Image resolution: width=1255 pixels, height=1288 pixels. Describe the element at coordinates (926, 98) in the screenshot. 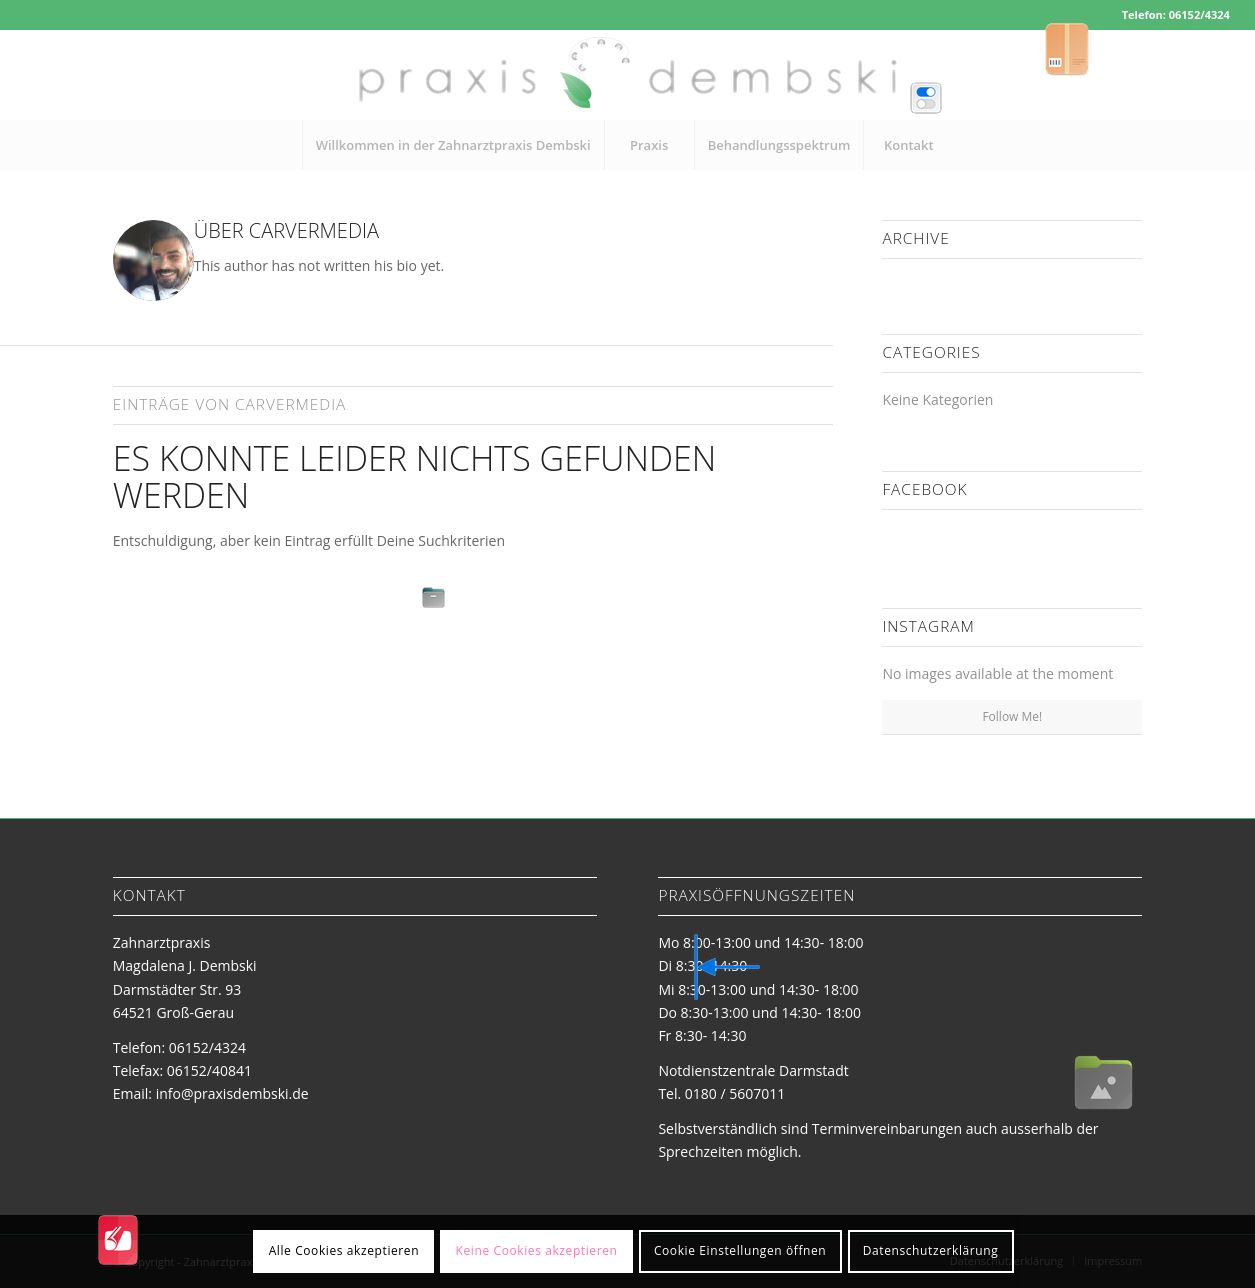

I see `open gnome tweaks to customize desktop settings` at that location.